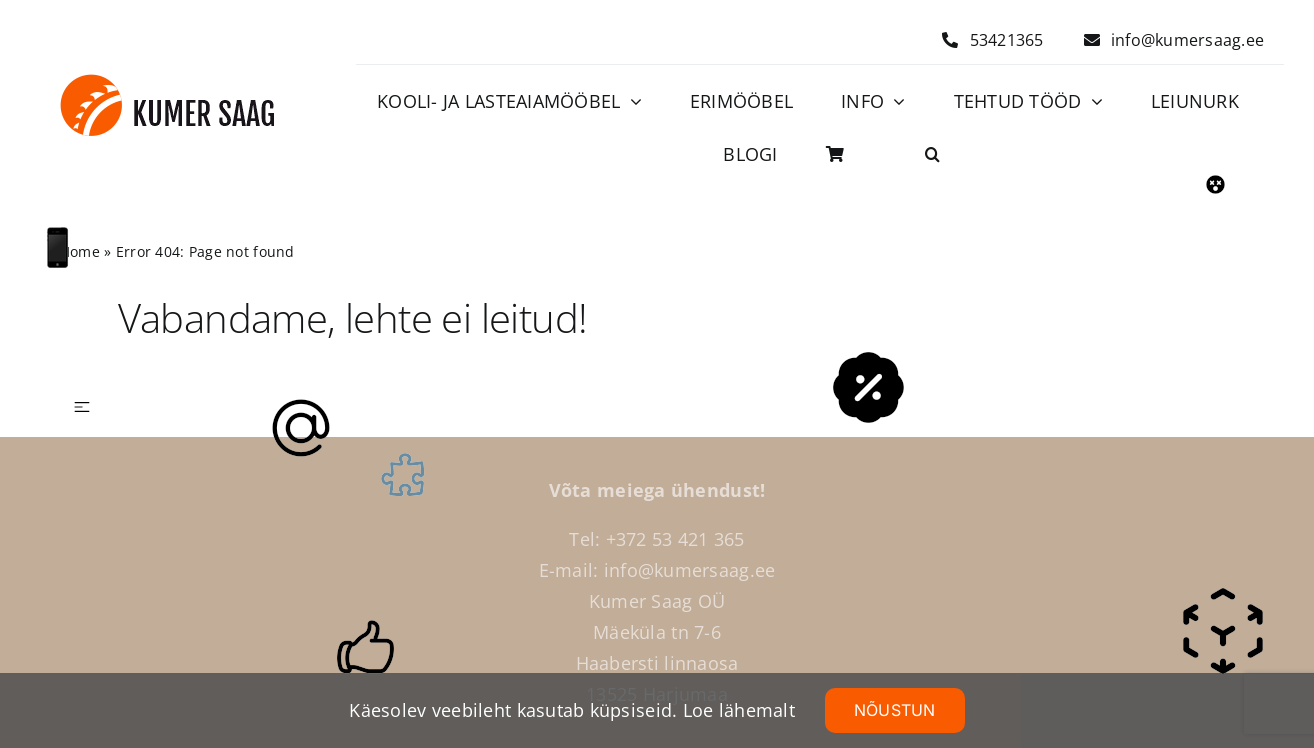 This screenshot has height=748, width=1314. I want to click on iPhone device icon, so click(57, 247).